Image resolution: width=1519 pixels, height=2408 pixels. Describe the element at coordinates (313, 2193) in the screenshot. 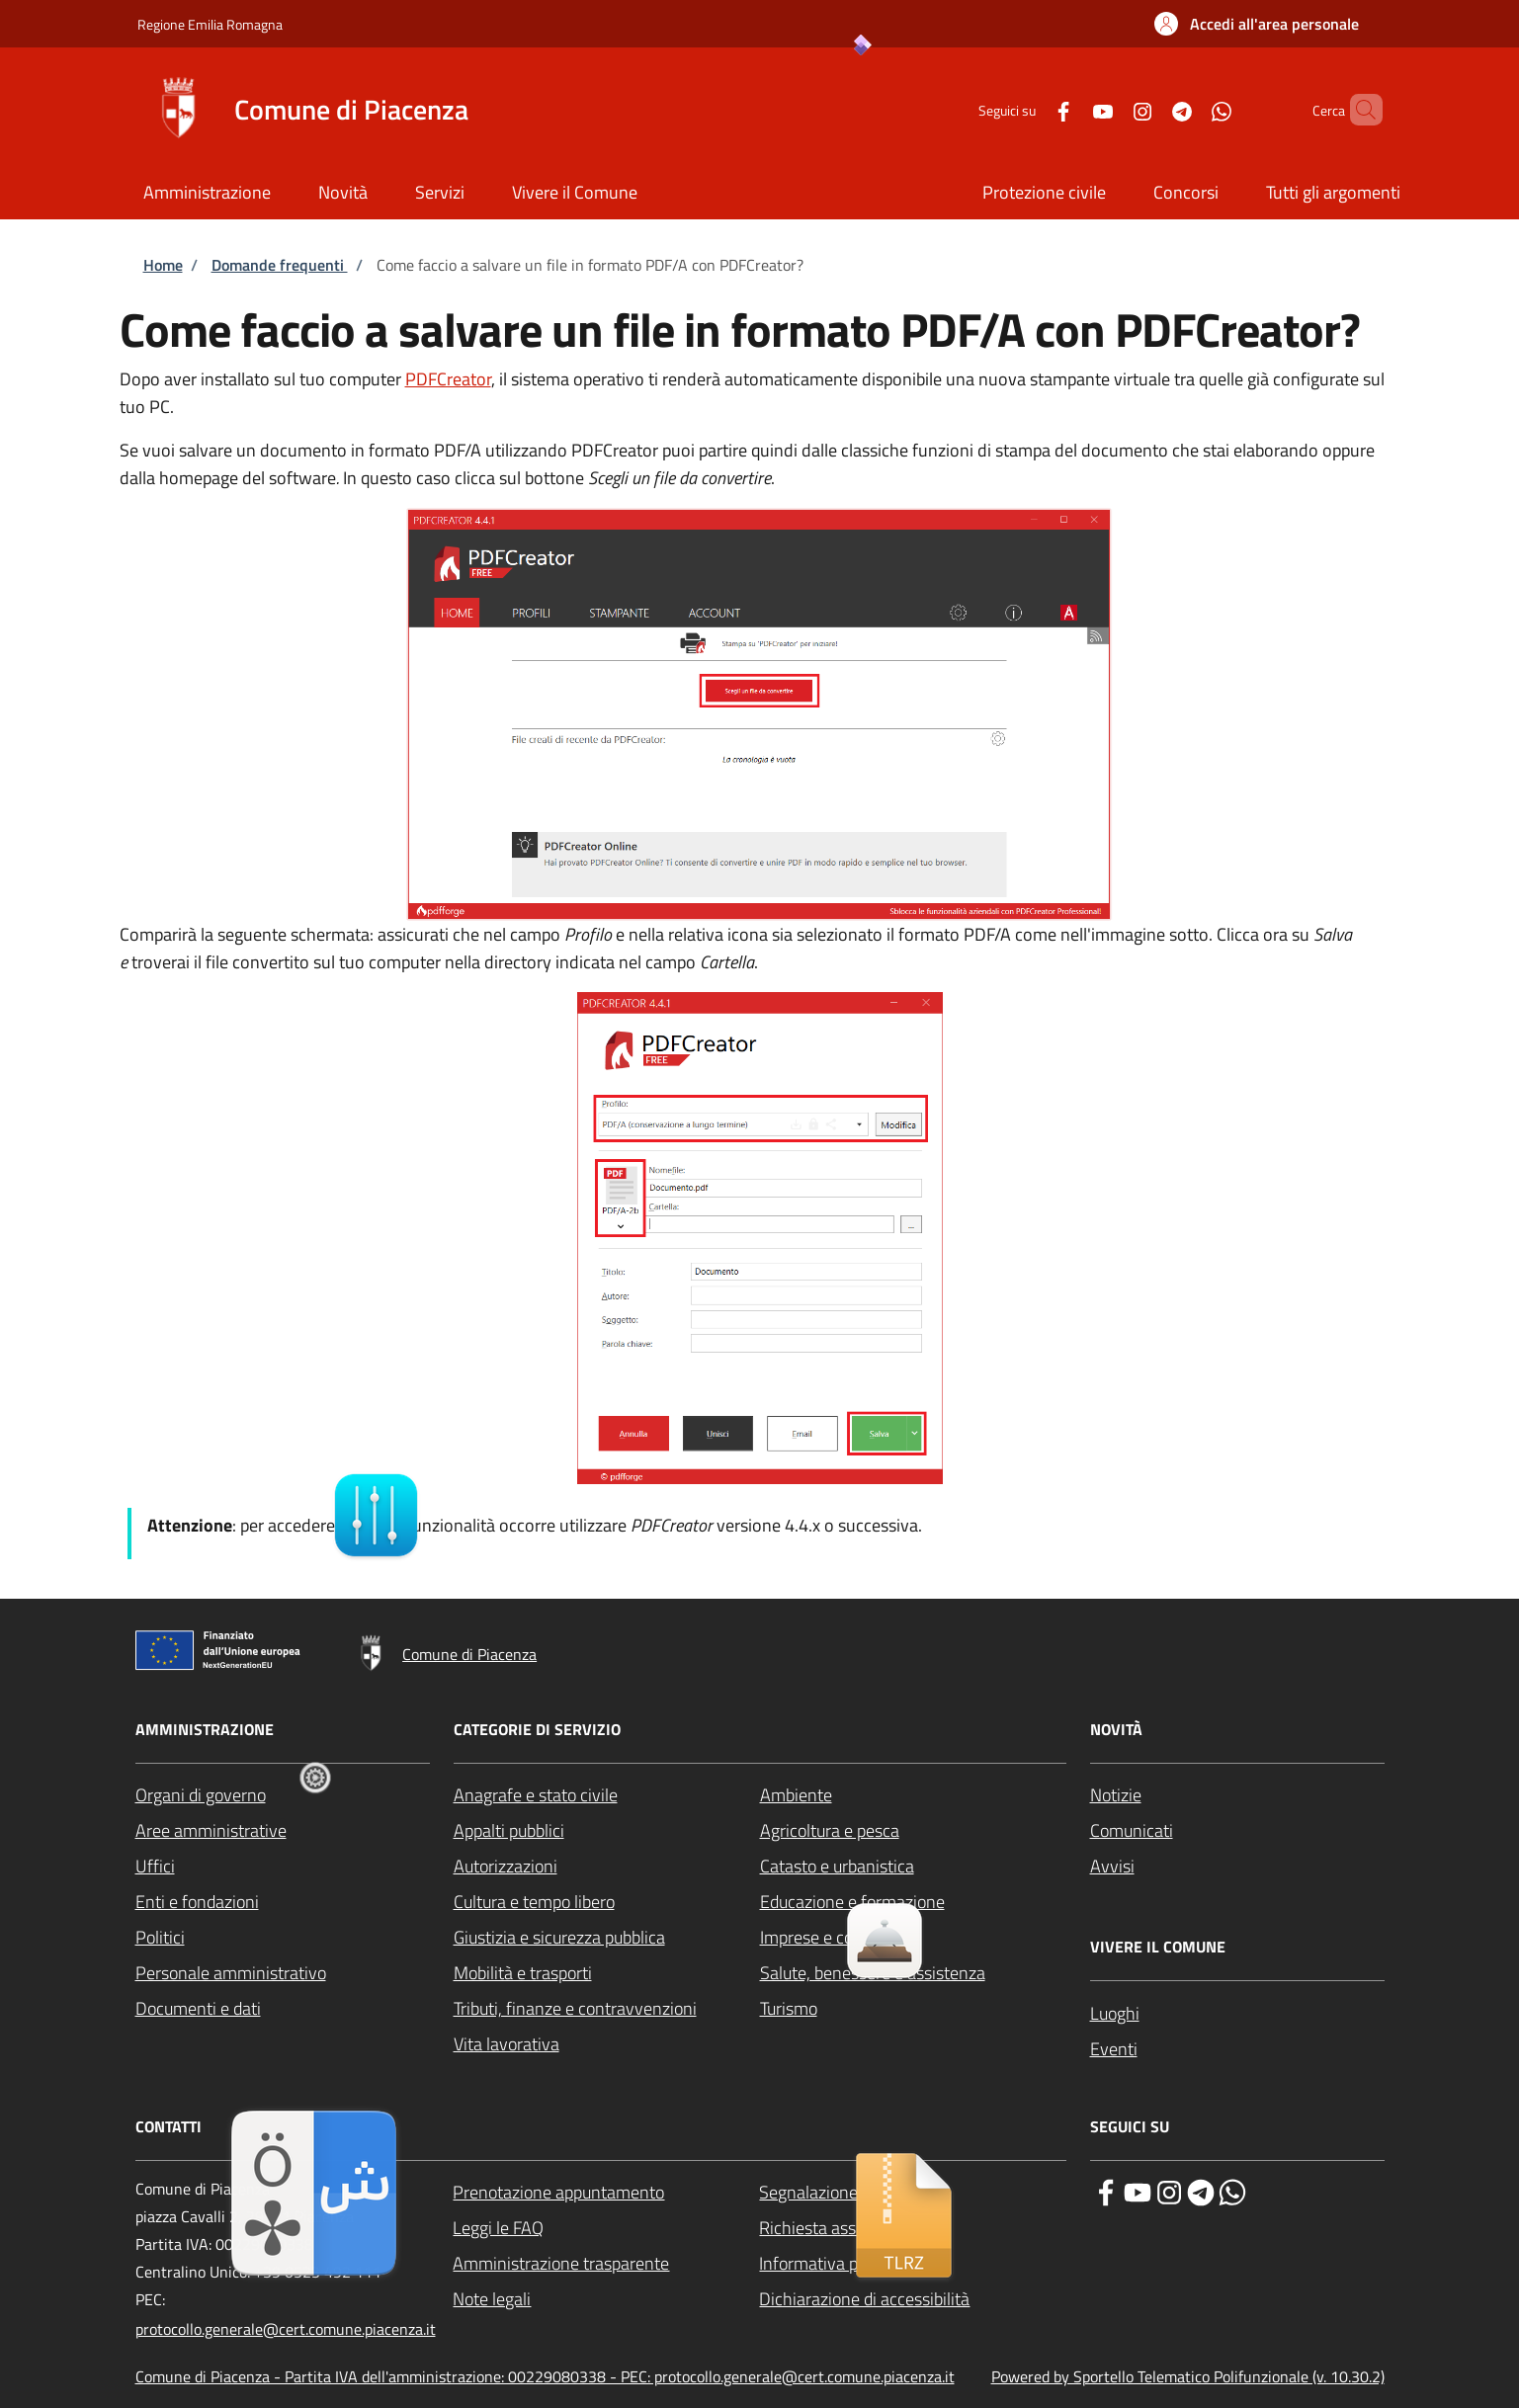

I see `open the character map application` at that location.